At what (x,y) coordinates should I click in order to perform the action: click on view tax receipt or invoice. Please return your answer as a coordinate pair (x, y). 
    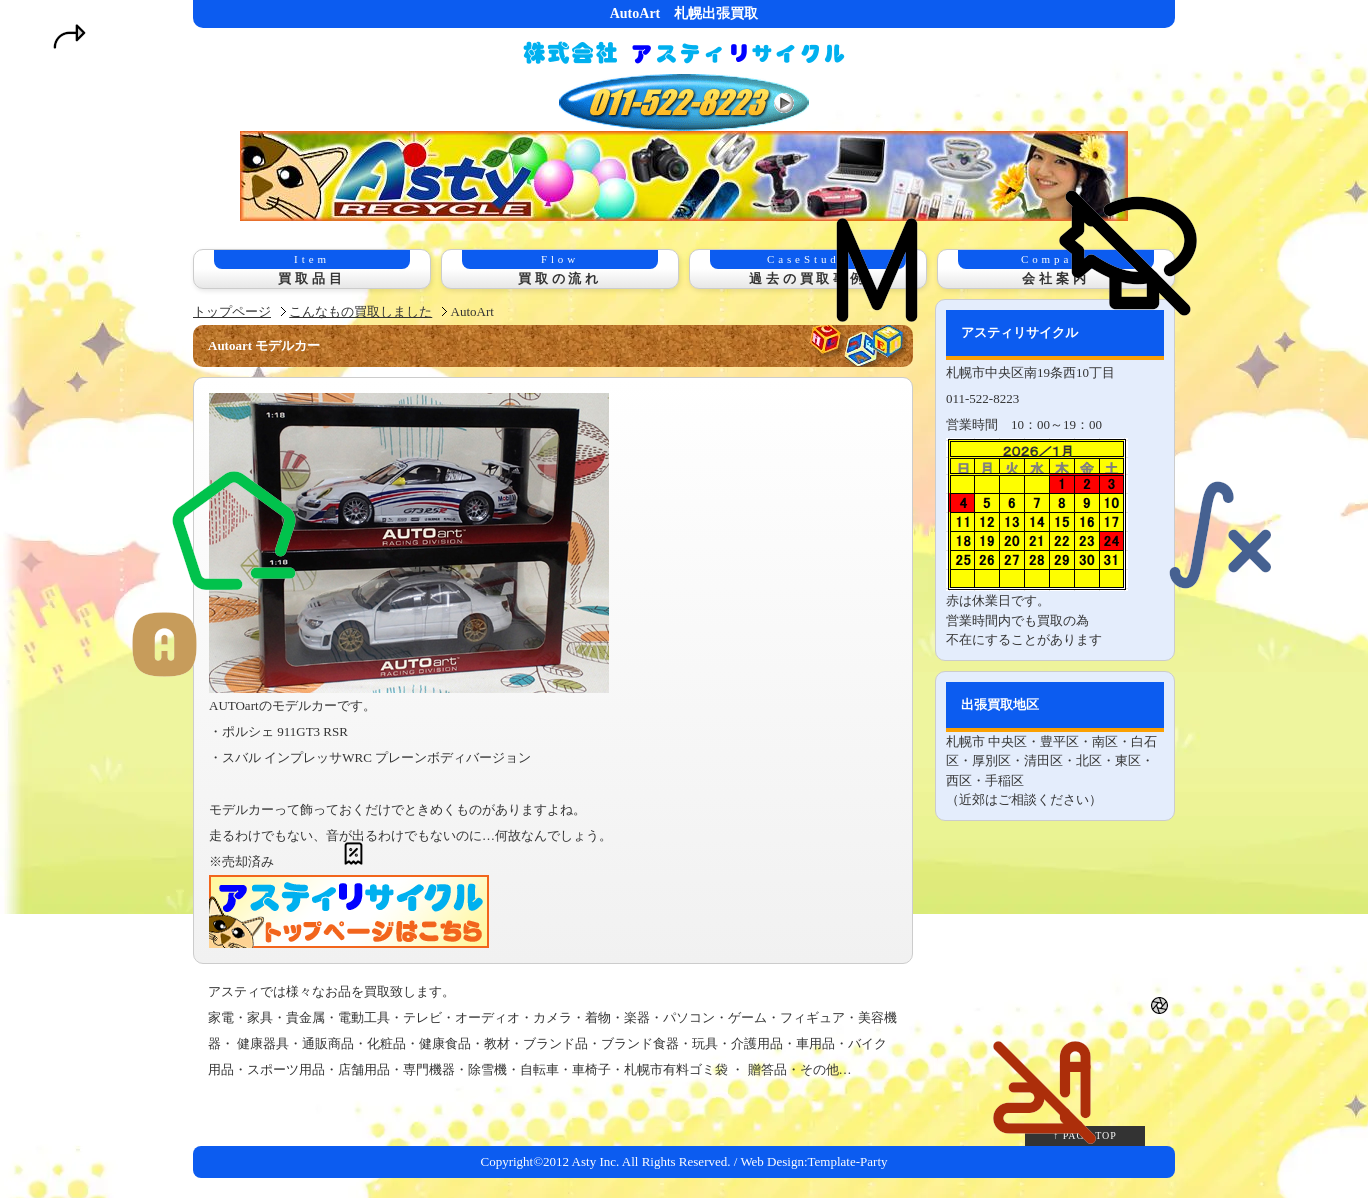
    Looking at the image, I should click on (353, 853).